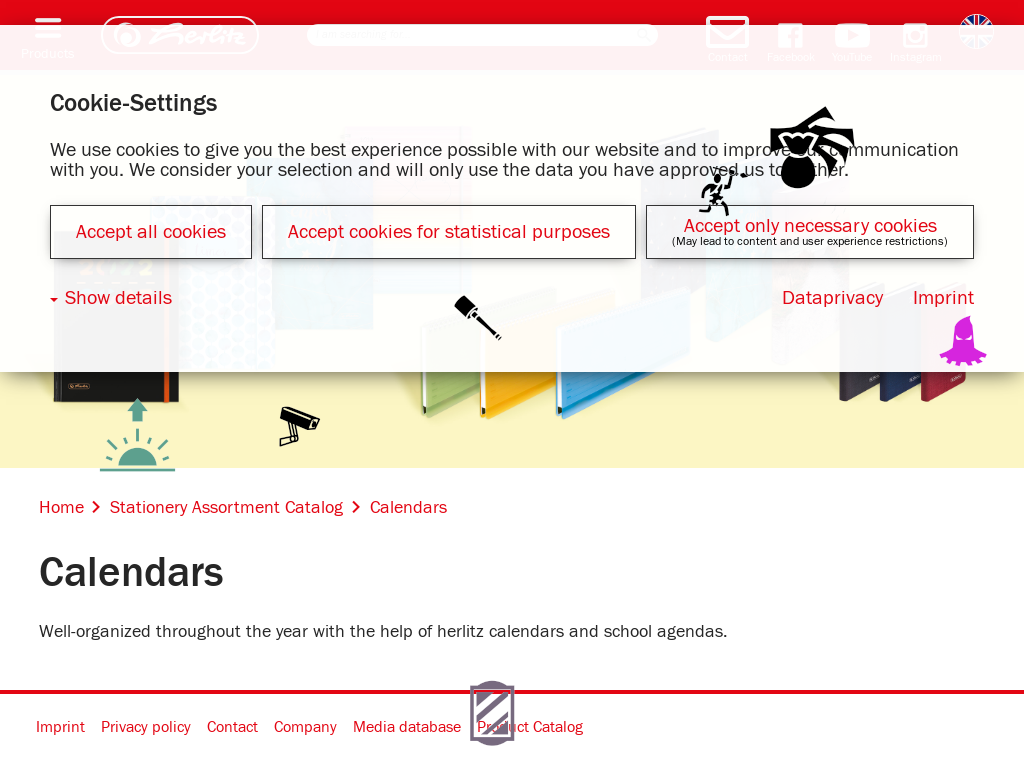 This screenshot has height=768, width=1024. I want to click on view mirror or reflection feature, so click(492, 713).